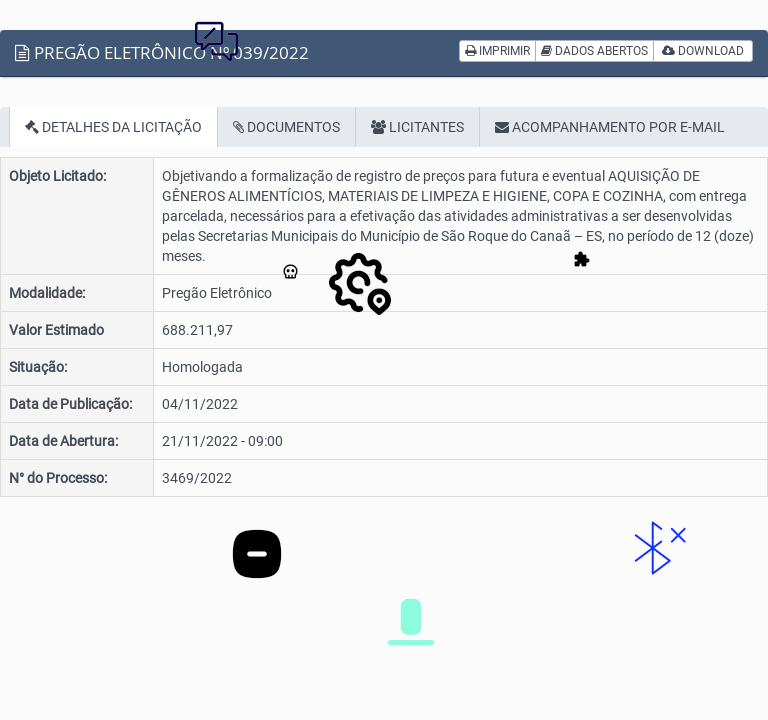  What do you see at coordinates (358, 282) in the screenshot?
I see `pin settings to a specific location` at bounding box center [358, 282].